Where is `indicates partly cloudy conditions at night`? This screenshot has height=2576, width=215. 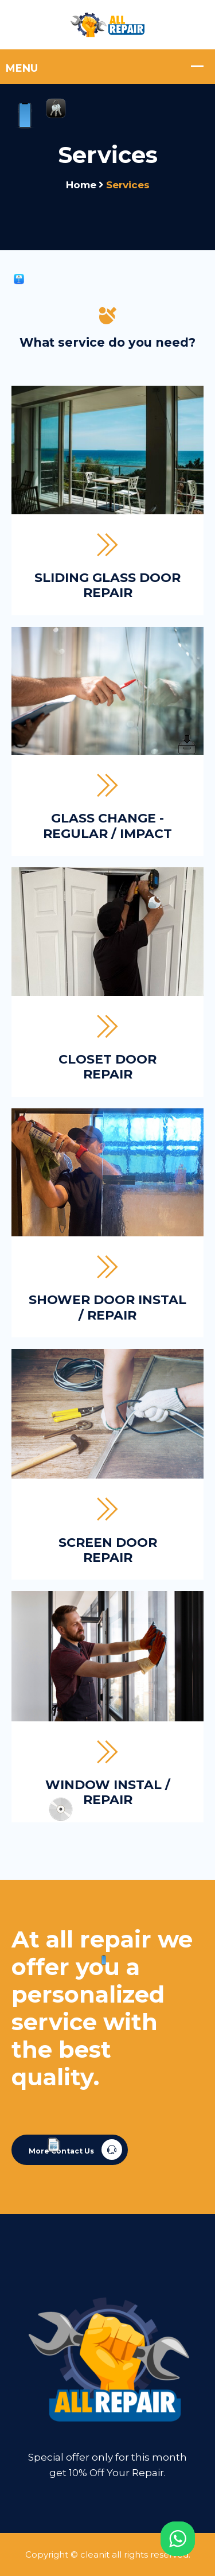
indicates partly cloudy conditions at night is located at coordinates (155, 902).